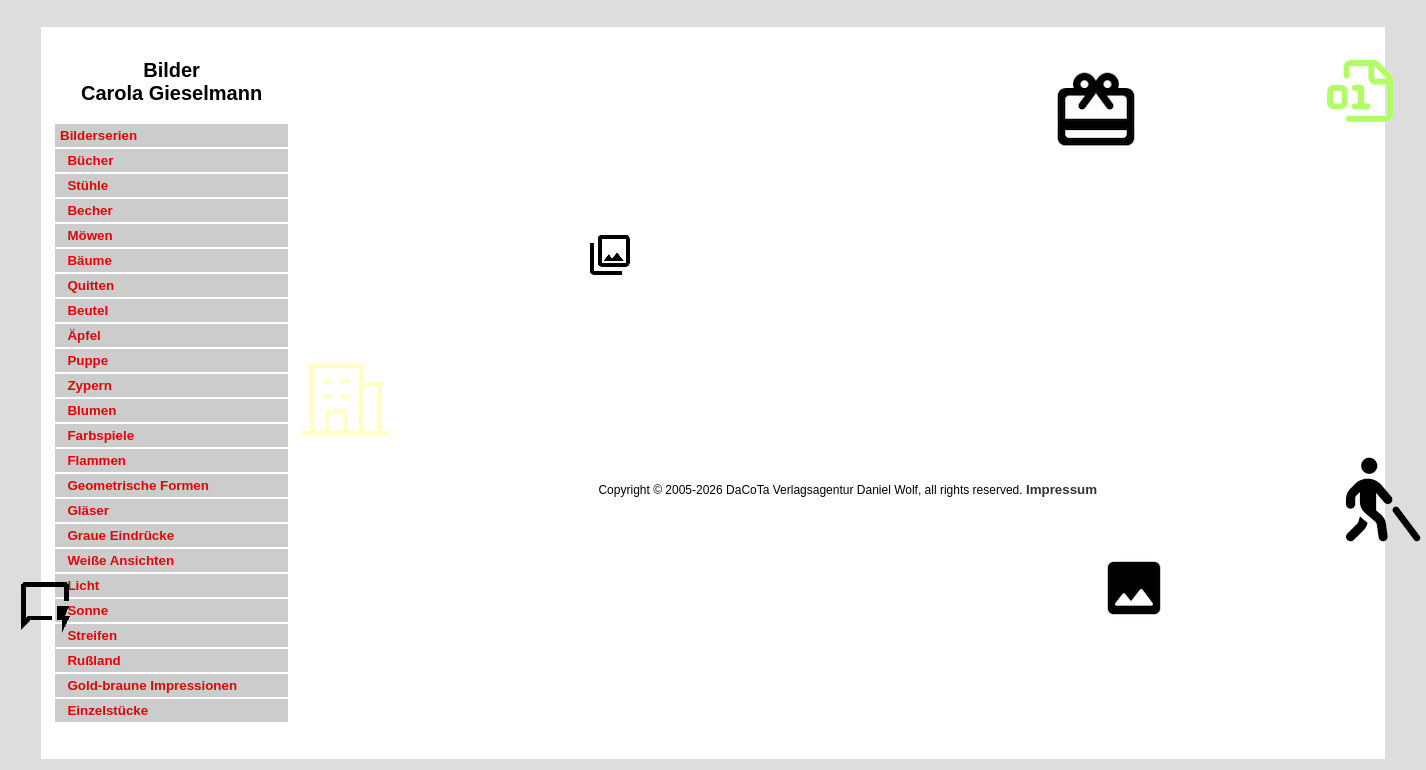 The width and height of the screenshot is (1426, 770). Describe the element at coordinates (342, 399) in the screenshot. I see `view office or workplace location` at that location.